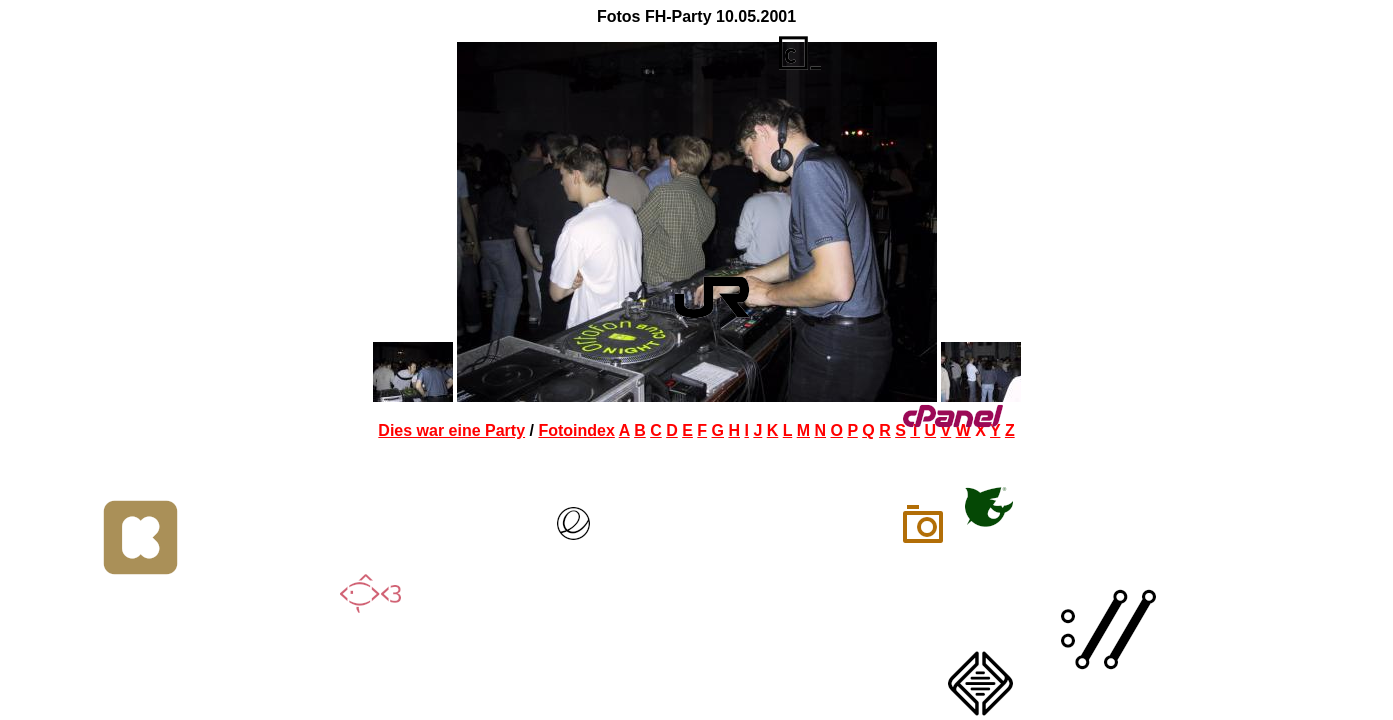  What do you see at coordinates (980, 683) in the screenshot?
I see `open the Local app` at bounding box center [980, 683].